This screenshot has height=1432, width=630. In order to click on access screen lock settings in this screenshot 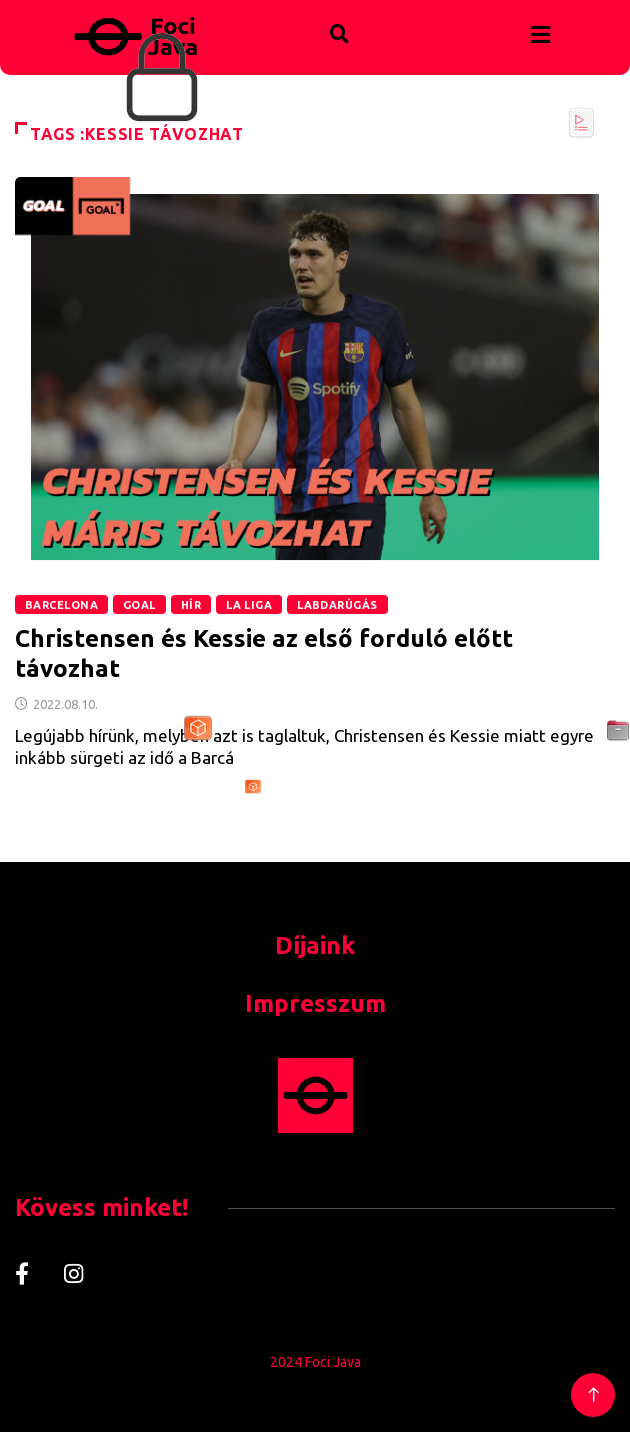, I will do `click(162, 80)`.